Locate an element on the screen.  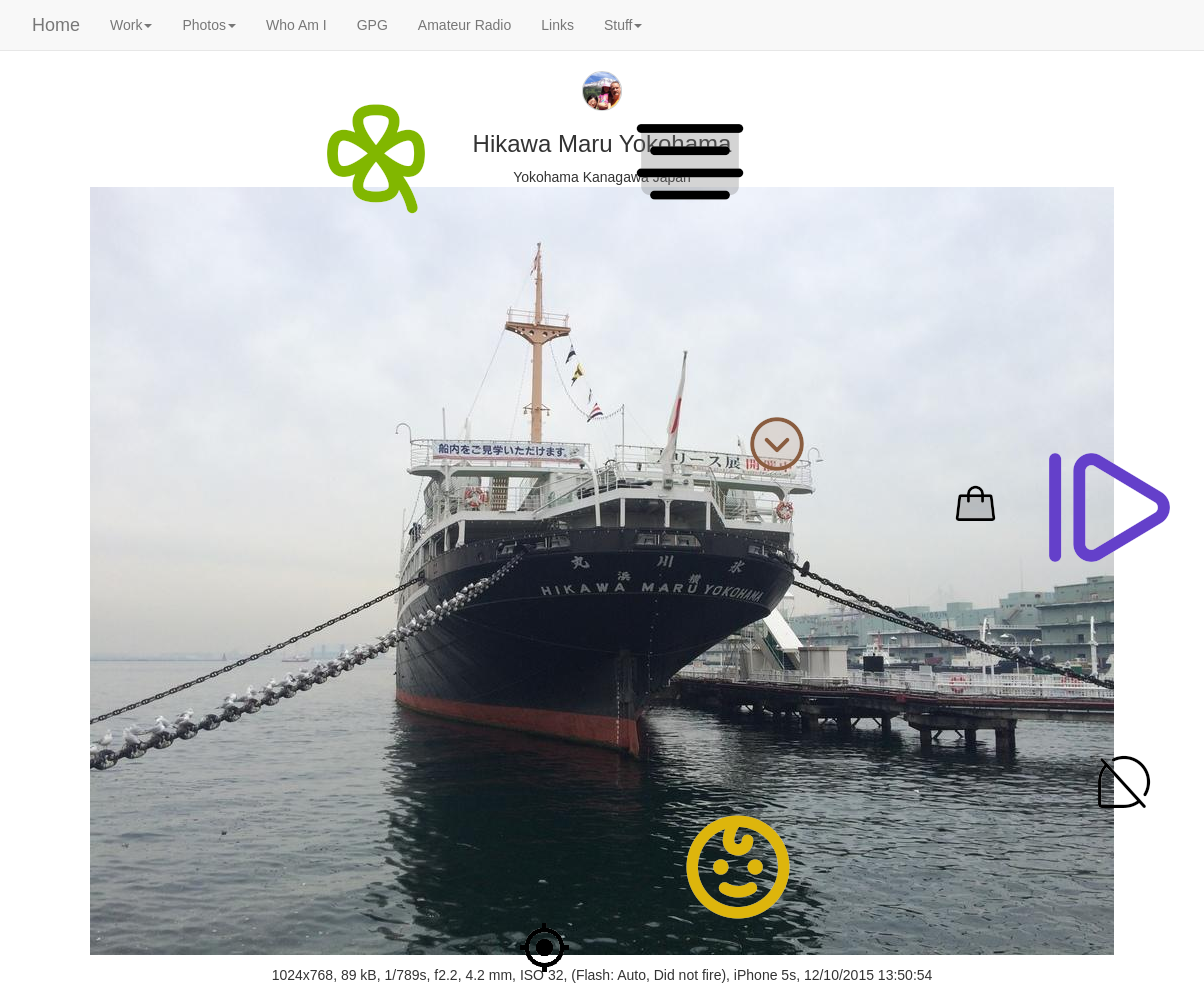
center align text is located at coordinates (690, 164).